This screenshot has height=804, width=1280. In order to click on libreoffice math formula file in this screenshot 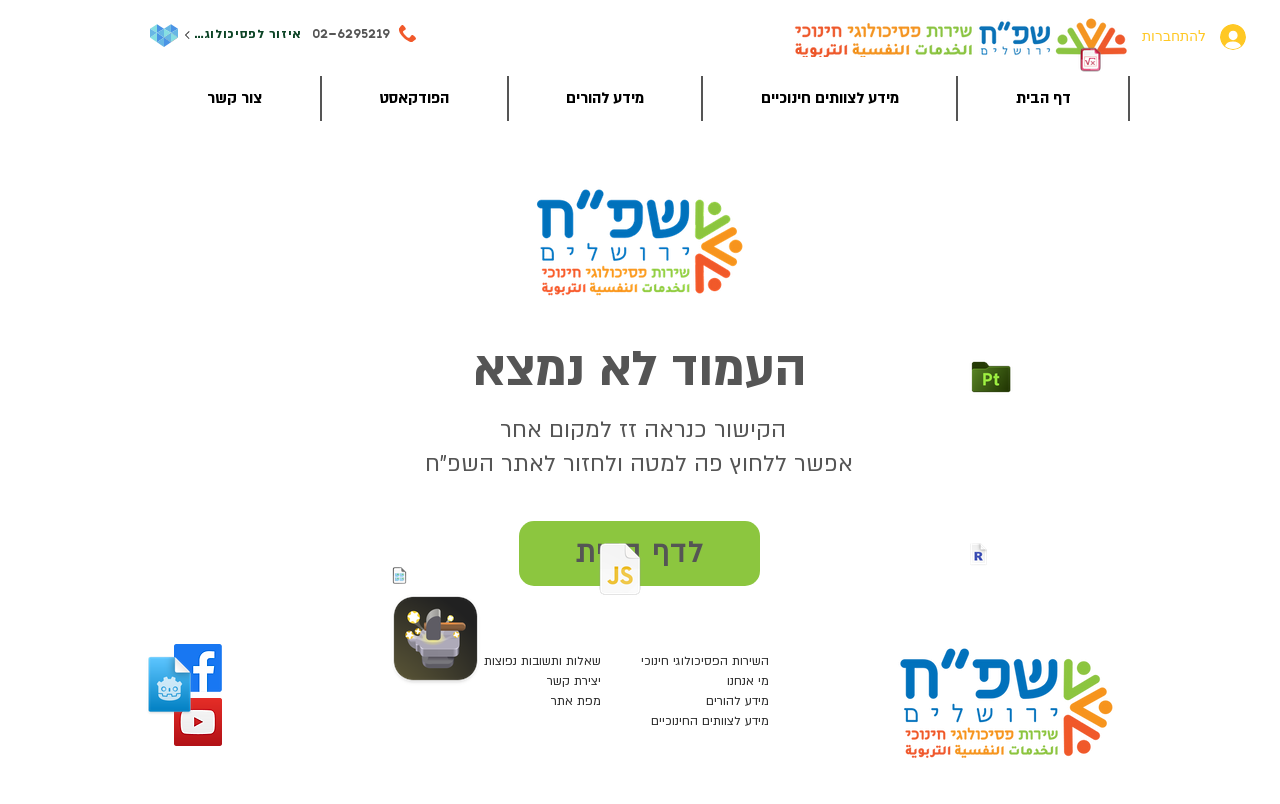, I will do `click(1090, 59)`.